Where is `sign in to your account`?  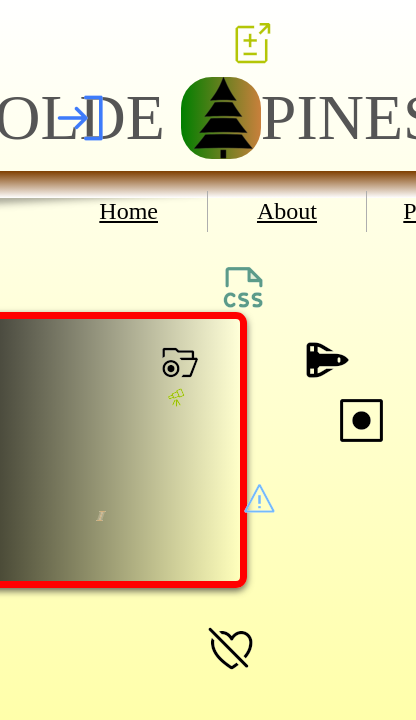
sign in to your account is located at coordinates (84, 118).